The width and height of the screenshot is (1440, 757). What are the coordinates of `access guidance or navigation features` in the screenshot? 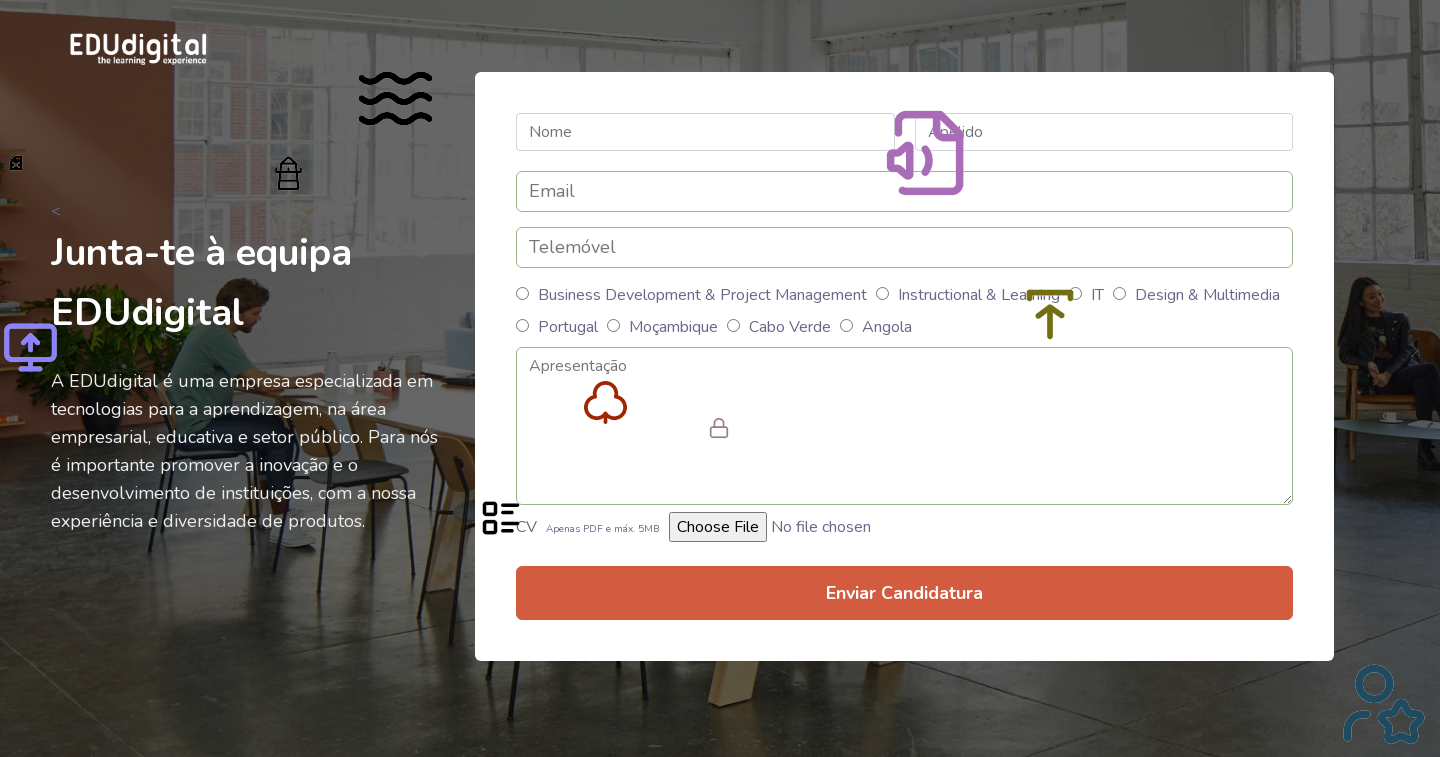 It's located at (288, 174).